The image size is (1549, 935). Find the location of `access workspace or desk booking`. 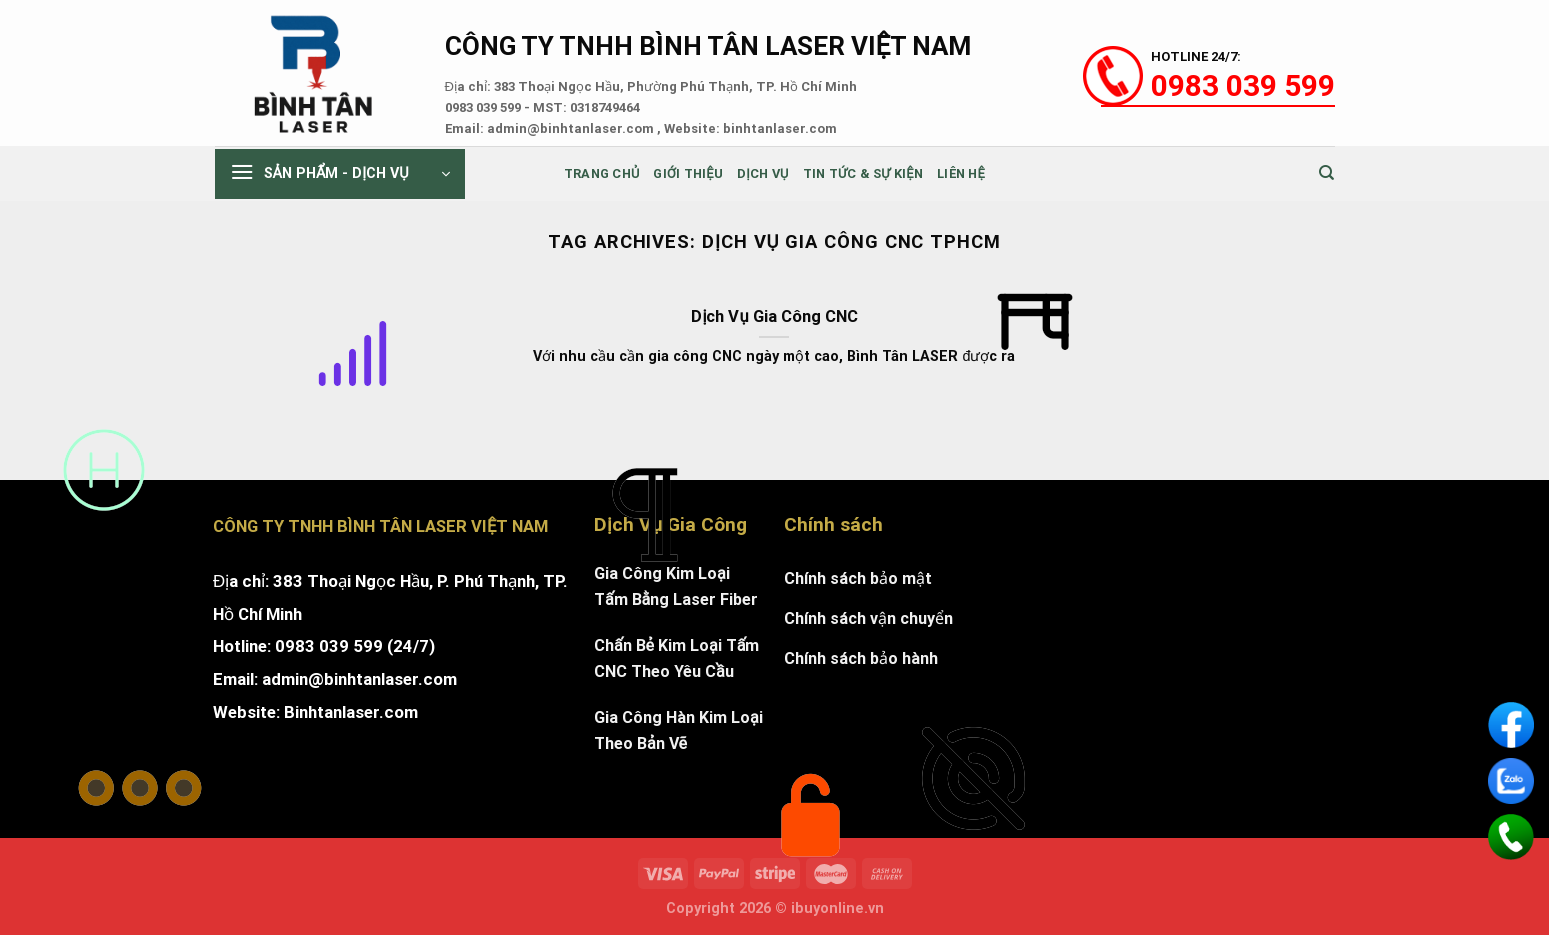

access workspace or desk booking is located at coordinates (1035, 320).